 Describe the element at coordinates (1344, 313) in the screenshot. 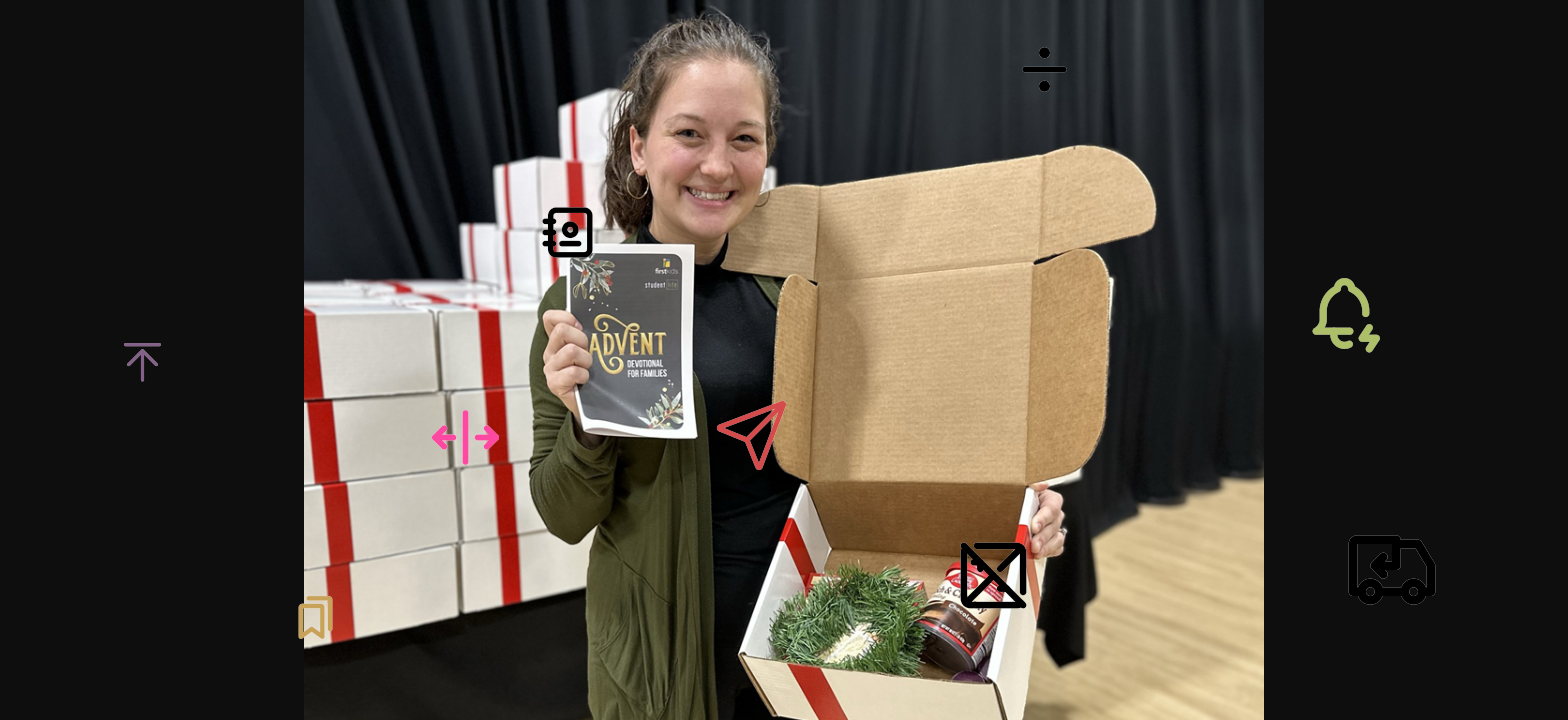

I see `notification triggered by an automated action or event` at that location.